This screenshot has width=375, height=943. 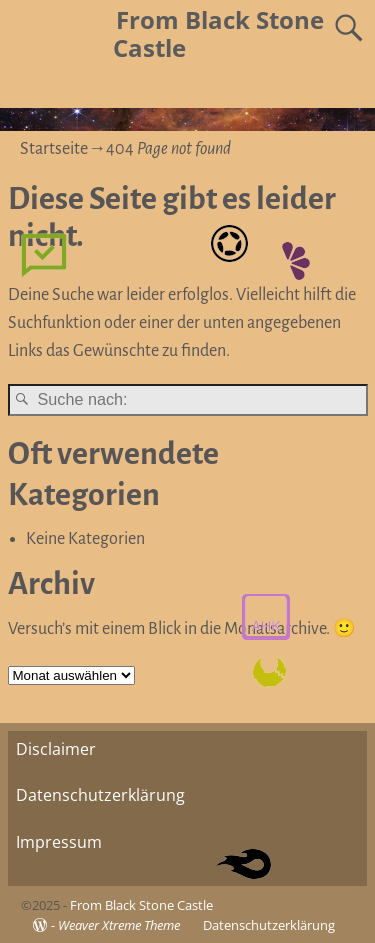 I want to click on apifox application logo, so click(x=269, y=672).